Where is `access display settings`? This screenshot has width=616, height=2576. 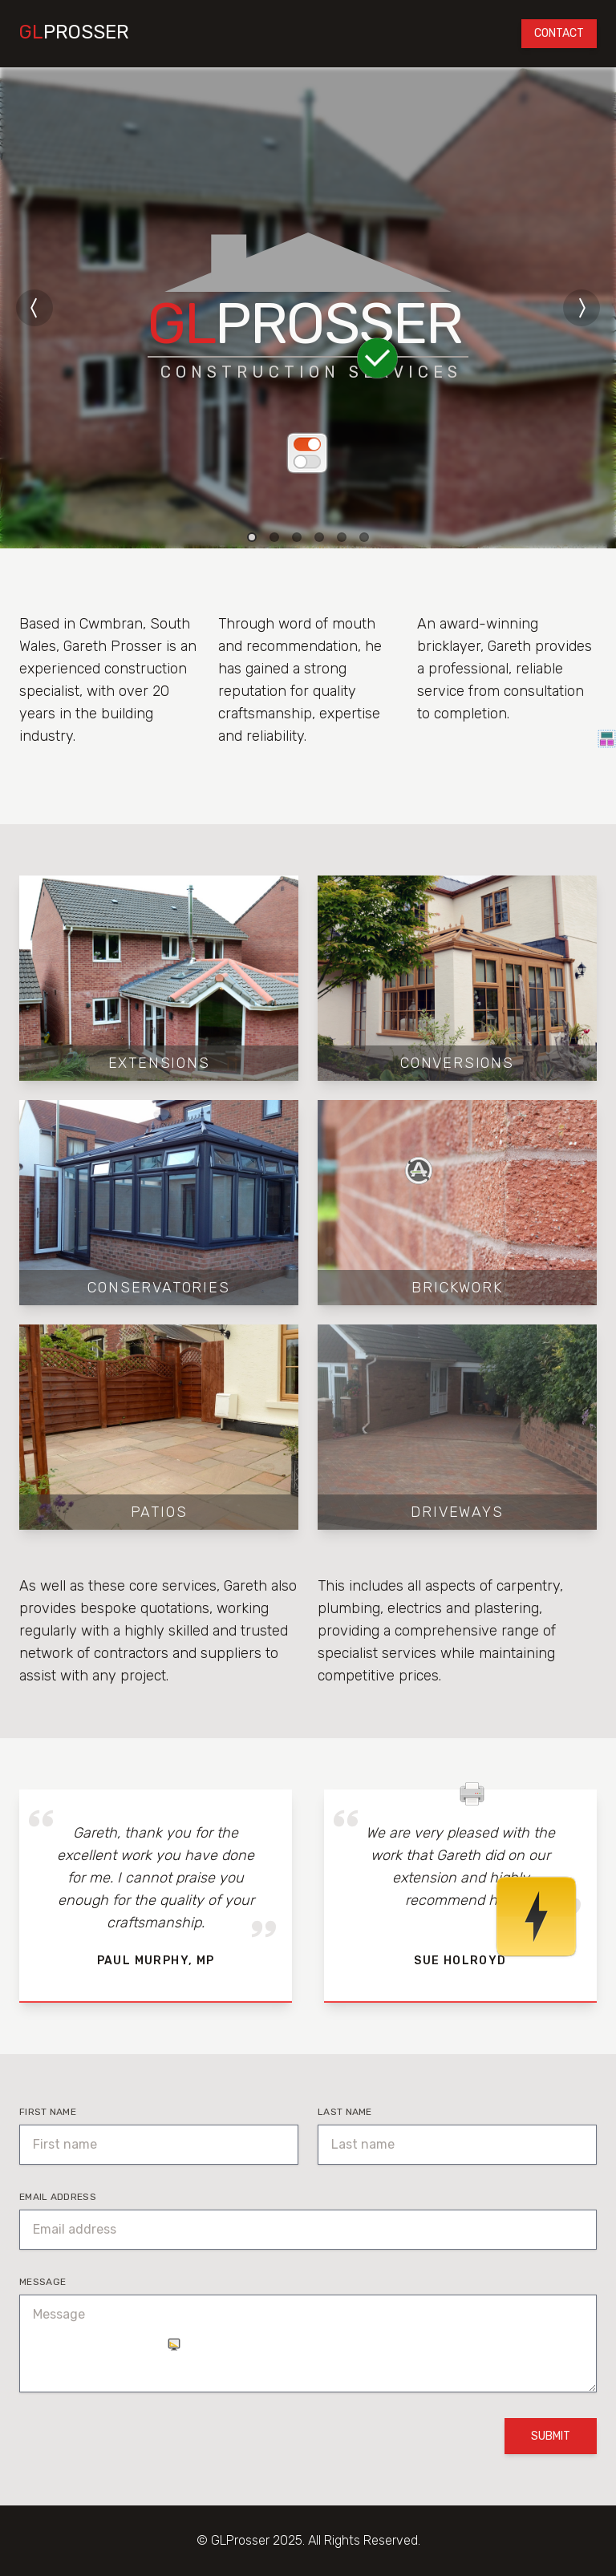
access display settings is located at coordinates (174, 2344).